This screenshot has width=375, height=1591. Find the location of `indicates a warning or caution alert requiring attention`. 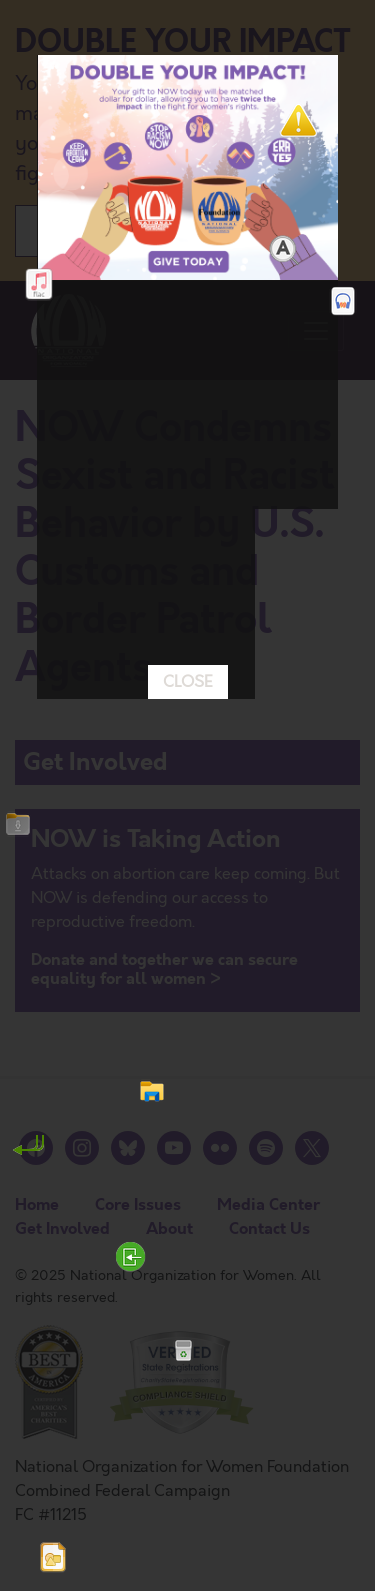

indicates a warning or caution alert requiring attention is located at coordinates (298, 120).